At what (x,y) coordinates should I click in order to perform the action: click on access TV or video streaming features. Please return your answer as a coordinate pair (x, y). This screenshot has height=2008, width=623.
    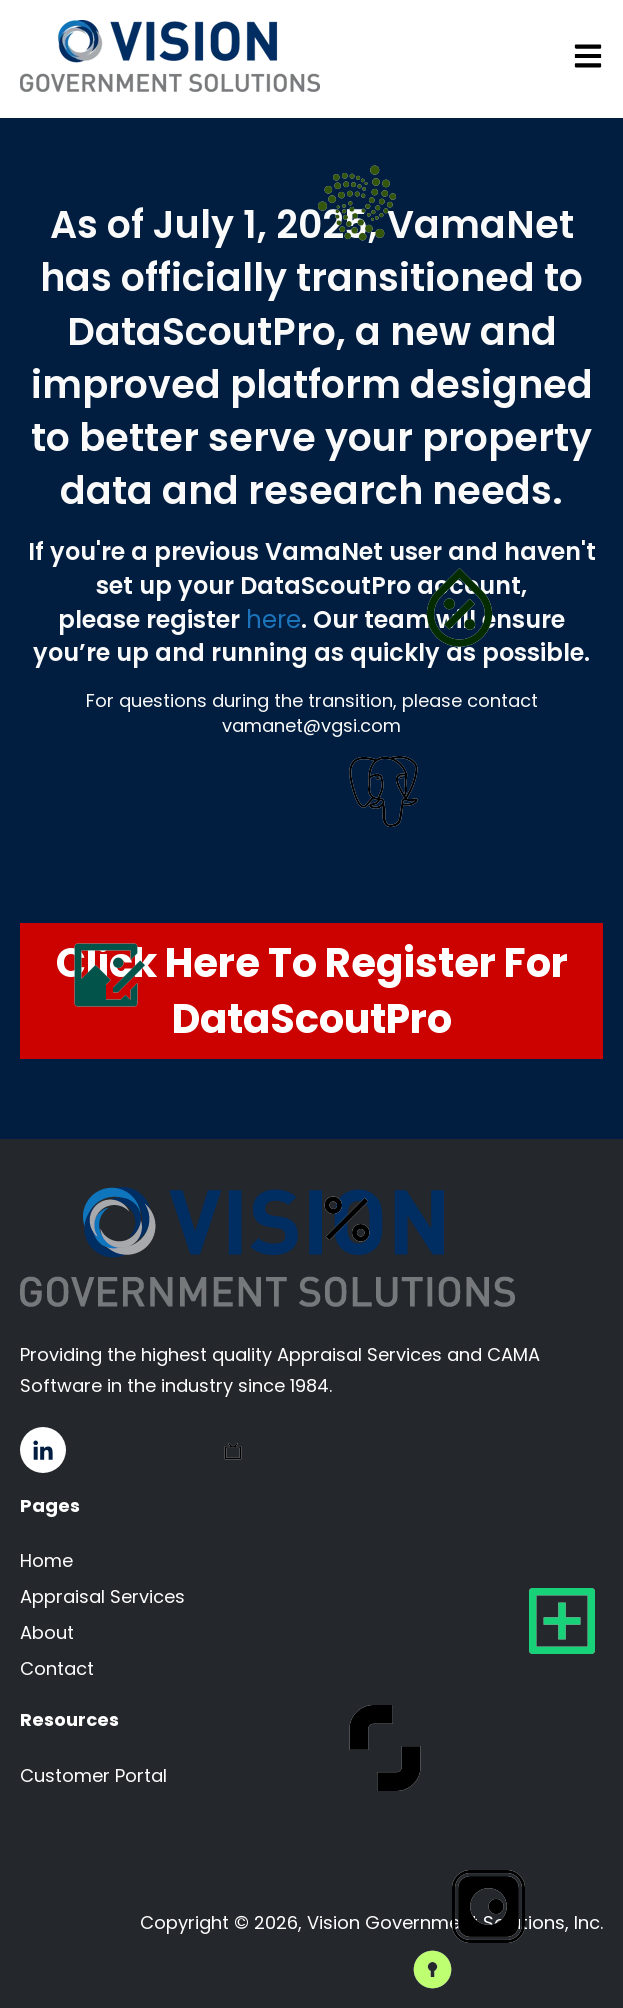
    Looking at the image, I should click on (233, 1452).